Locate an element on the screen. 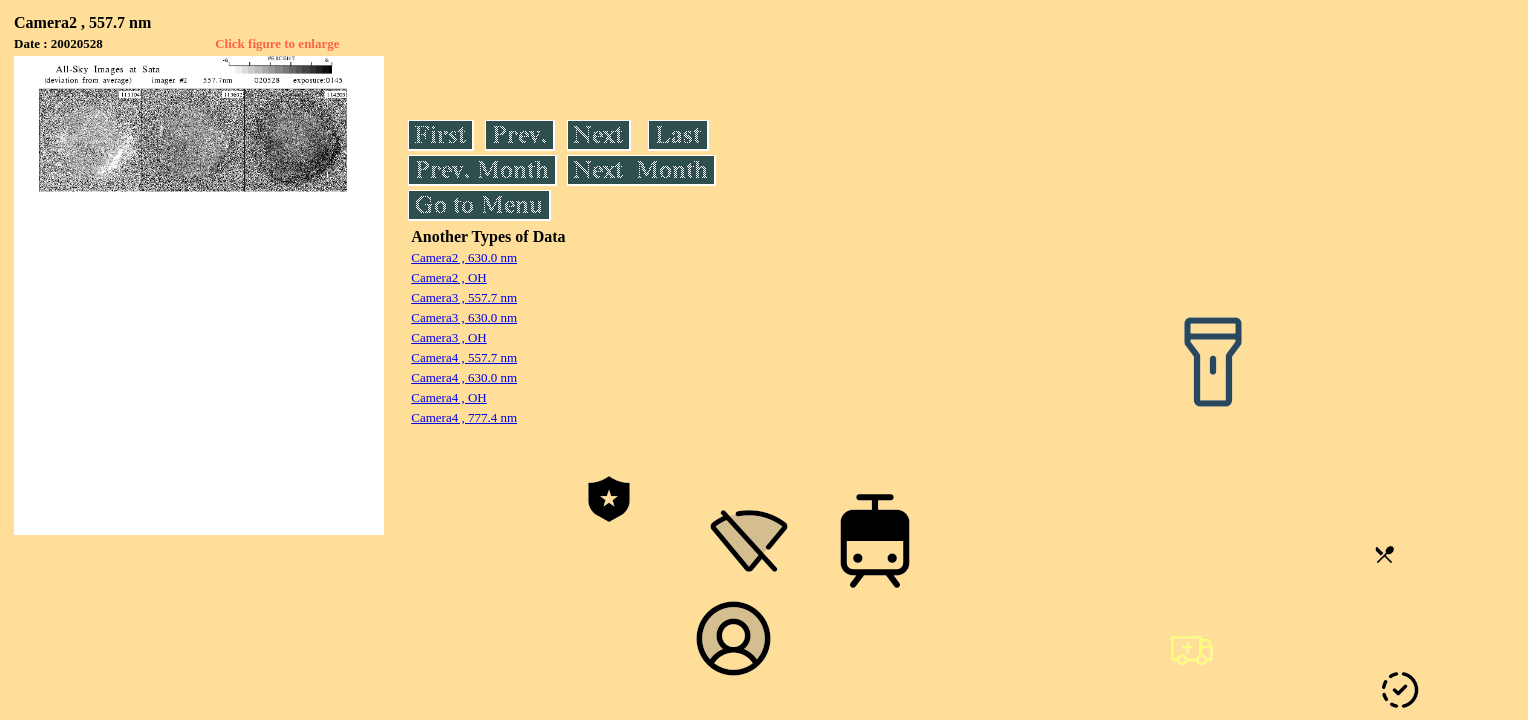  task or process completed successfully is located at coordinates (1400, 690).